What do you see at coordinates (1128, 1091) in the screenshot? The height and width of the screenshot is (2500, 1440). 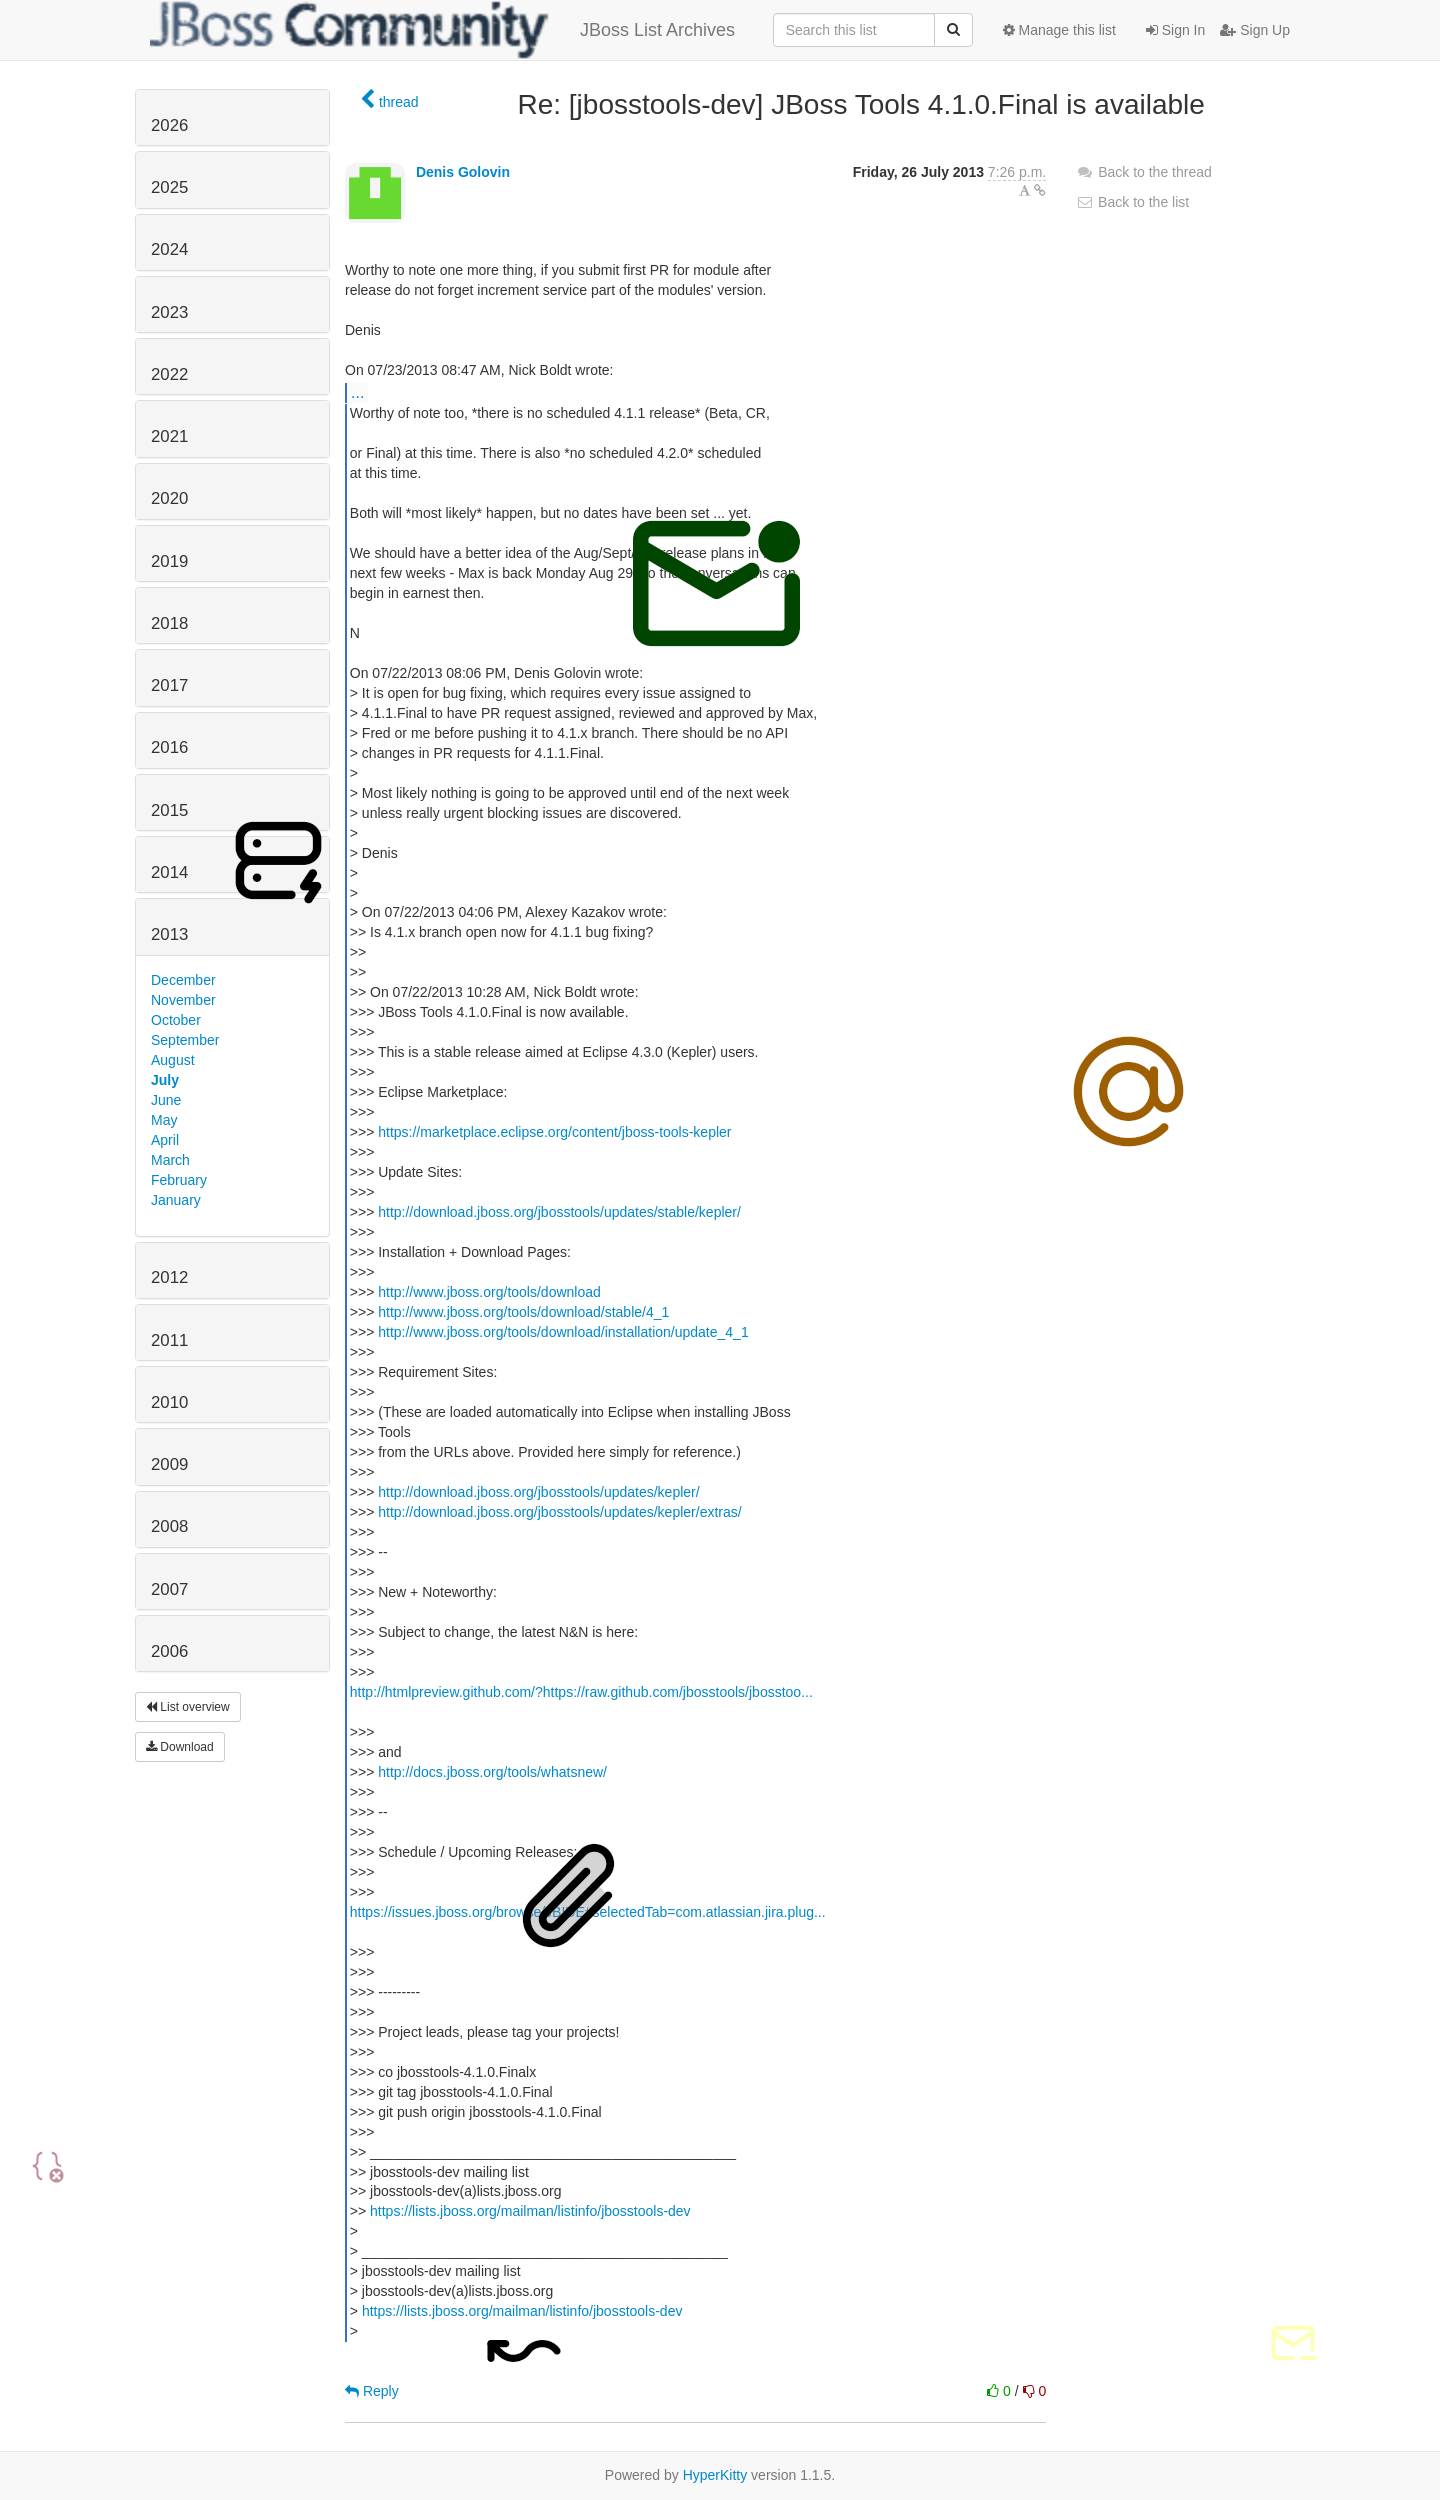 I see `mention a user in a post or comment` at bounding box center [1128, 1091].